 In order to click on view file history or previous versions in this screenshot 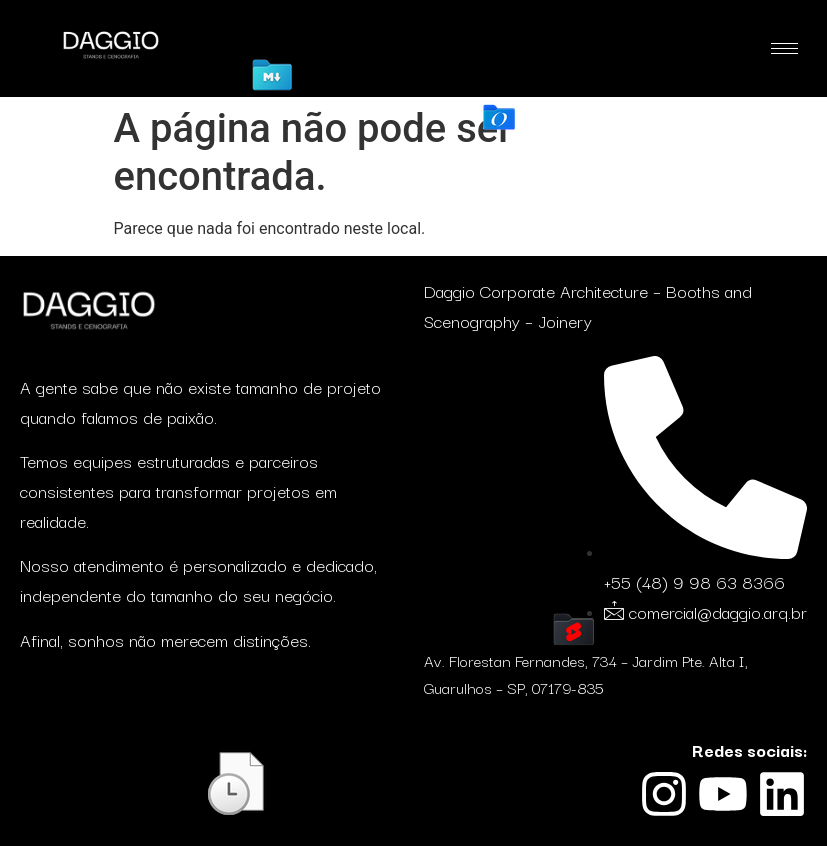, I will do `click(241, 781)`.